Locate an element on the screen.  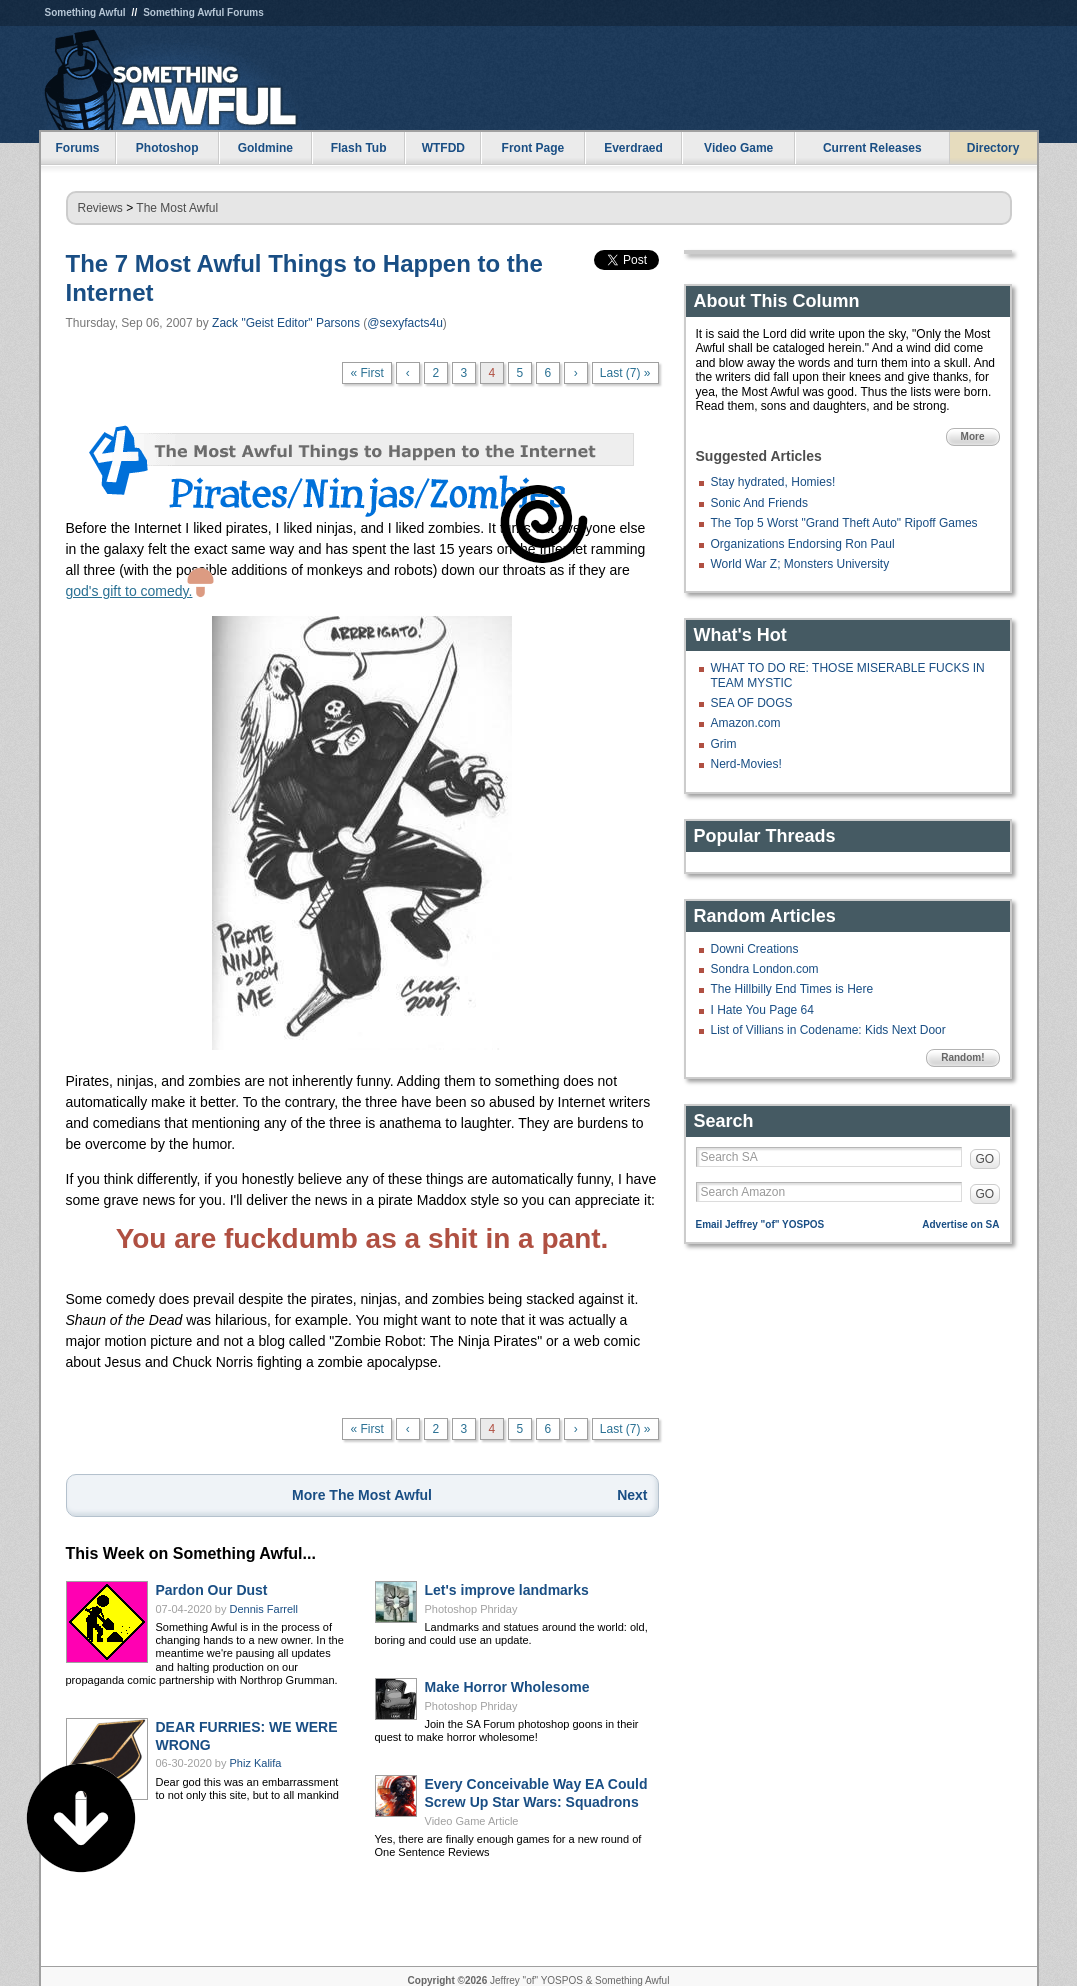
indicates loading or processing in progress is located at coordinates (544, 524).